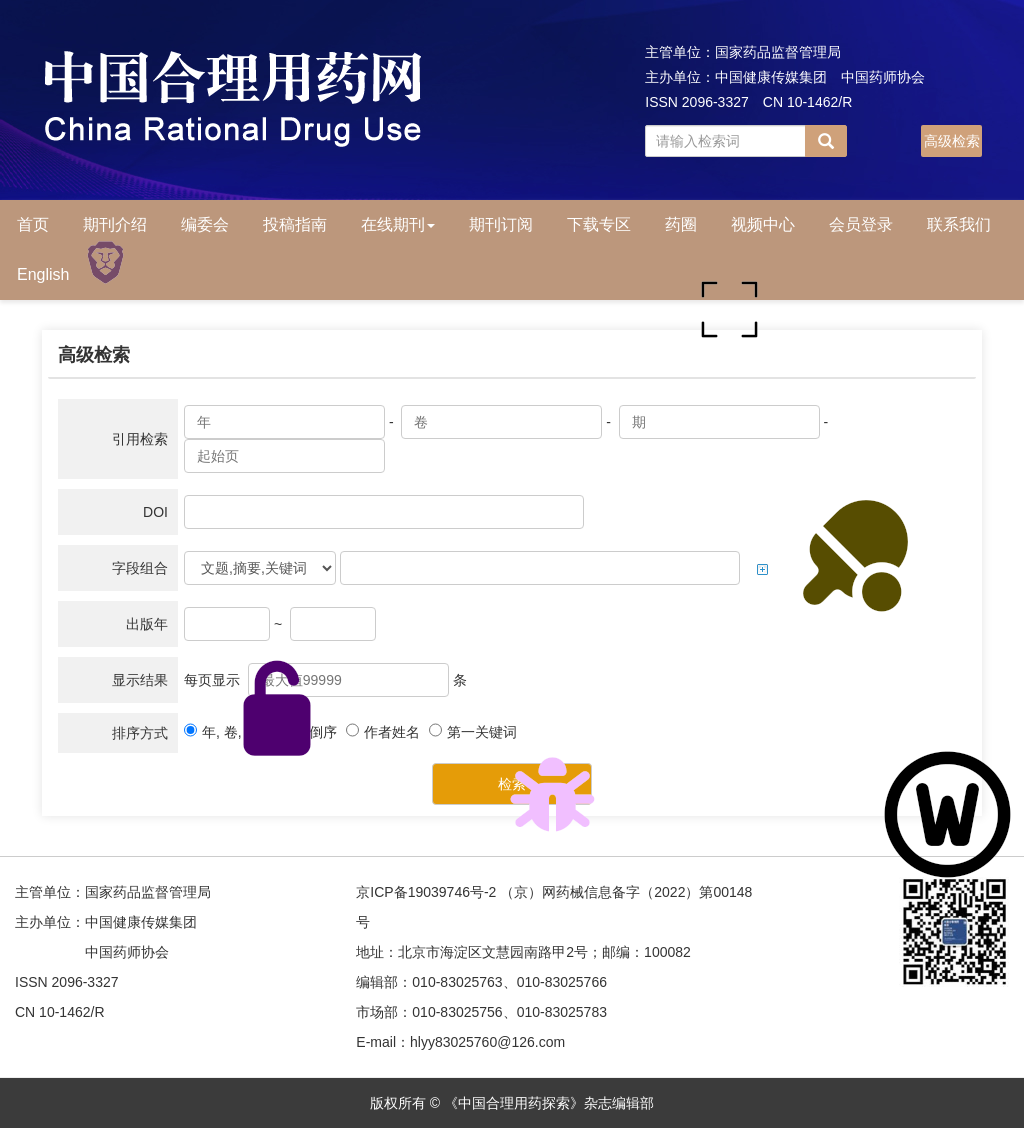 Image resolution: width=1024 pixels, height=1128 pixels. I want to click on laundry care symbol indicating wash dry setting, so click(947, 814).